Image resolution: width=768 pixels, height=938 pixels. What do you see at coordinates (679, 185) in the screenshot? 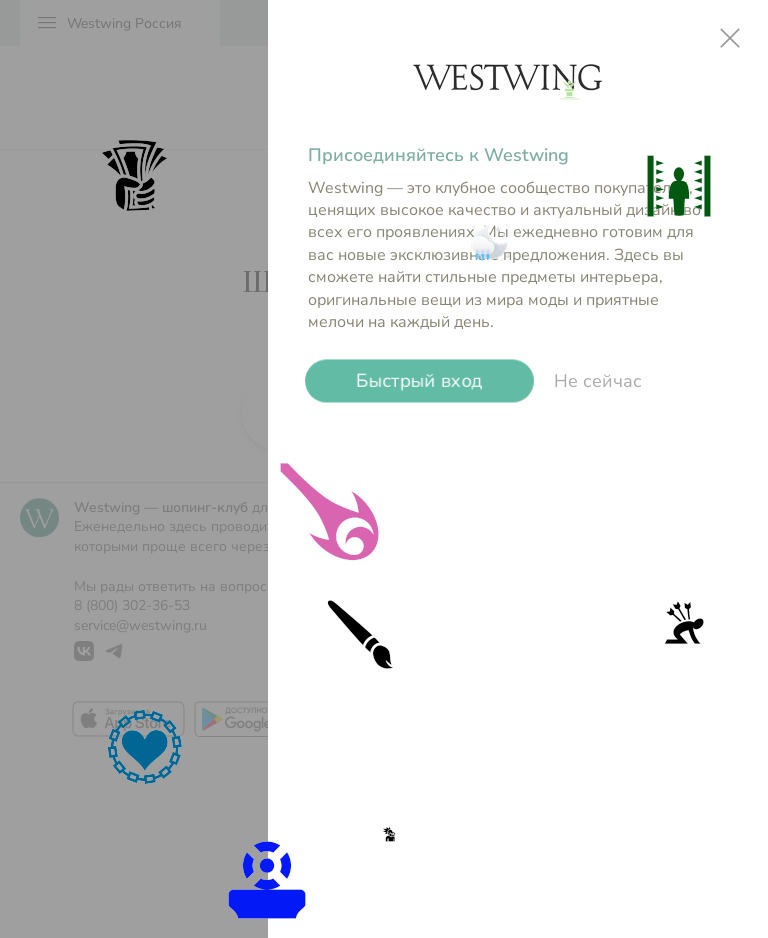
I see `indicates a trap or hazard zone in a game` at bounding box center [679, 185].